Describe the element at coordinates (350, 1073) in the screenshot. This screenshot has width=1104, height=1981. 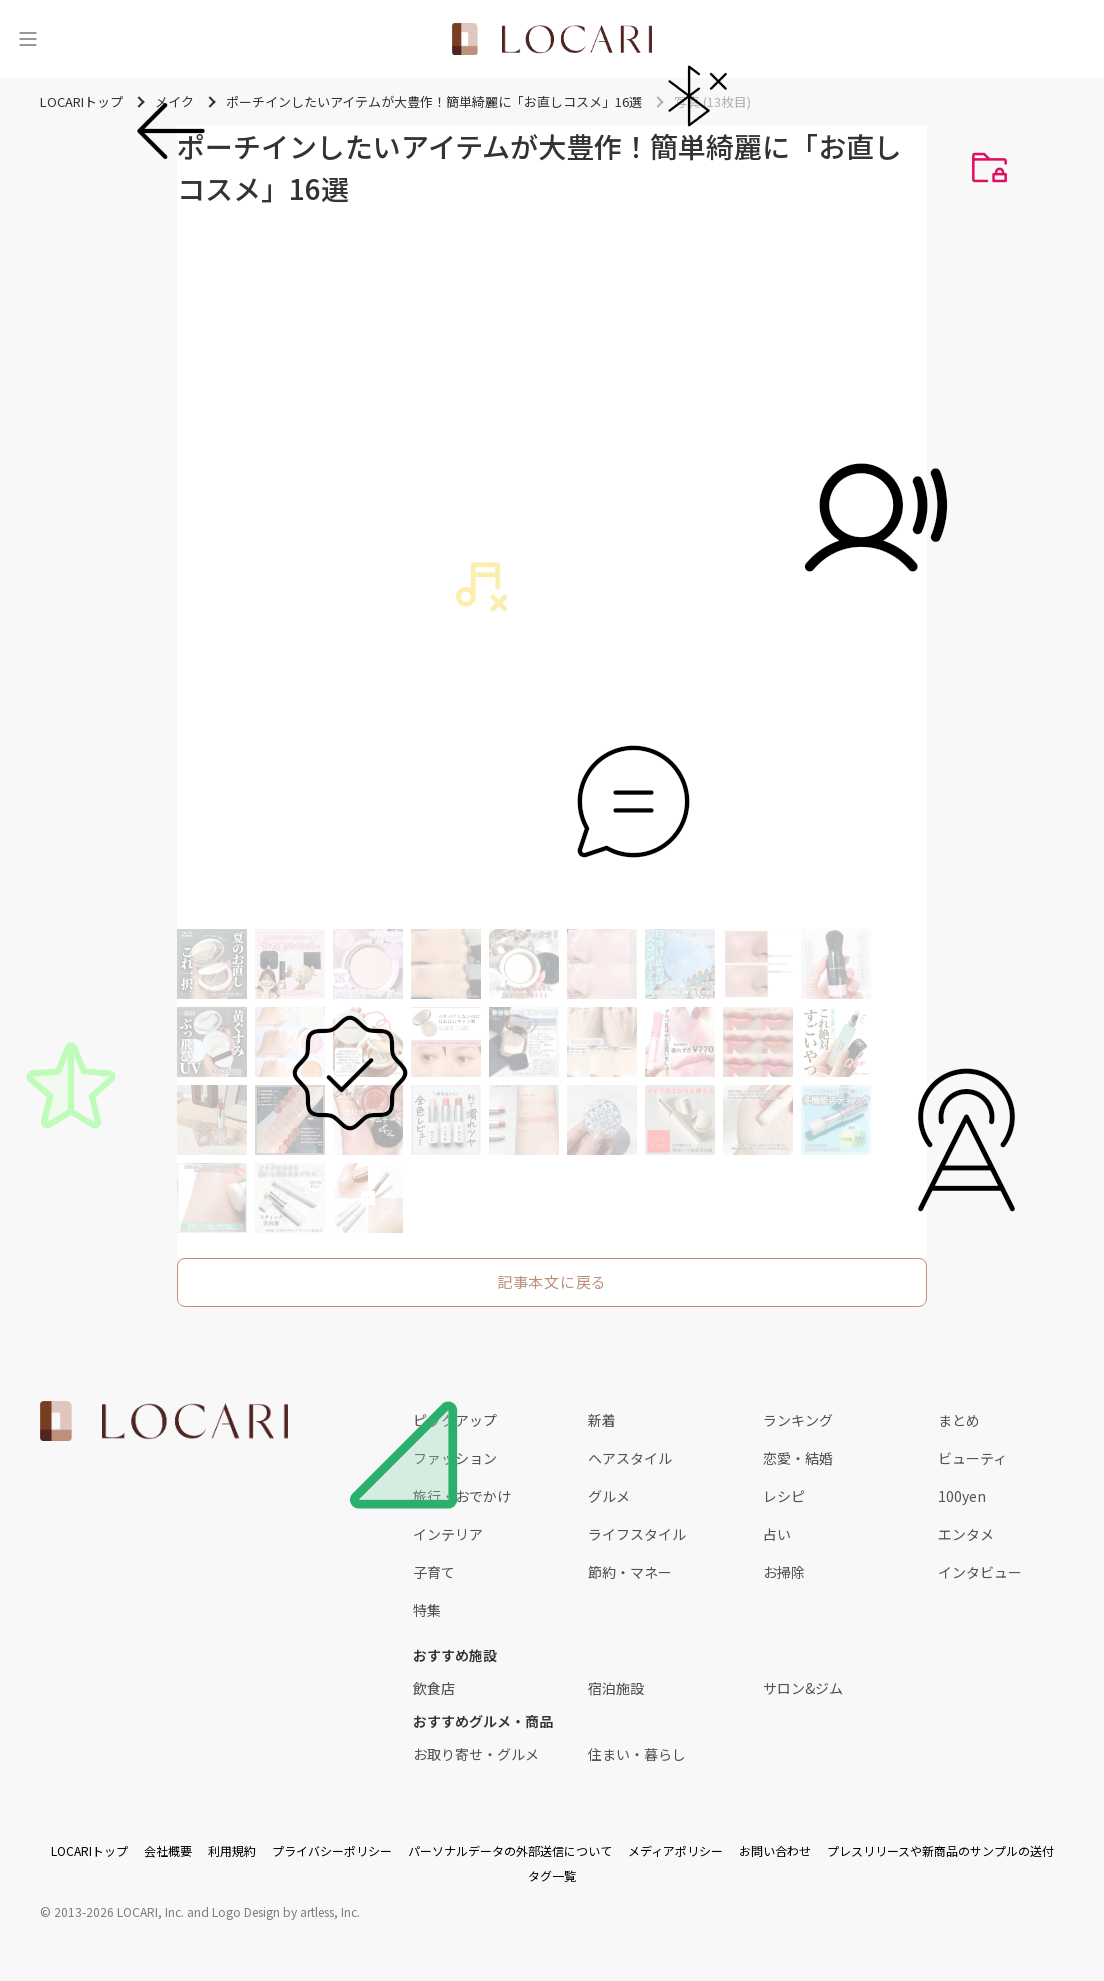
I see `indicates verified or authenticated status` at that location.